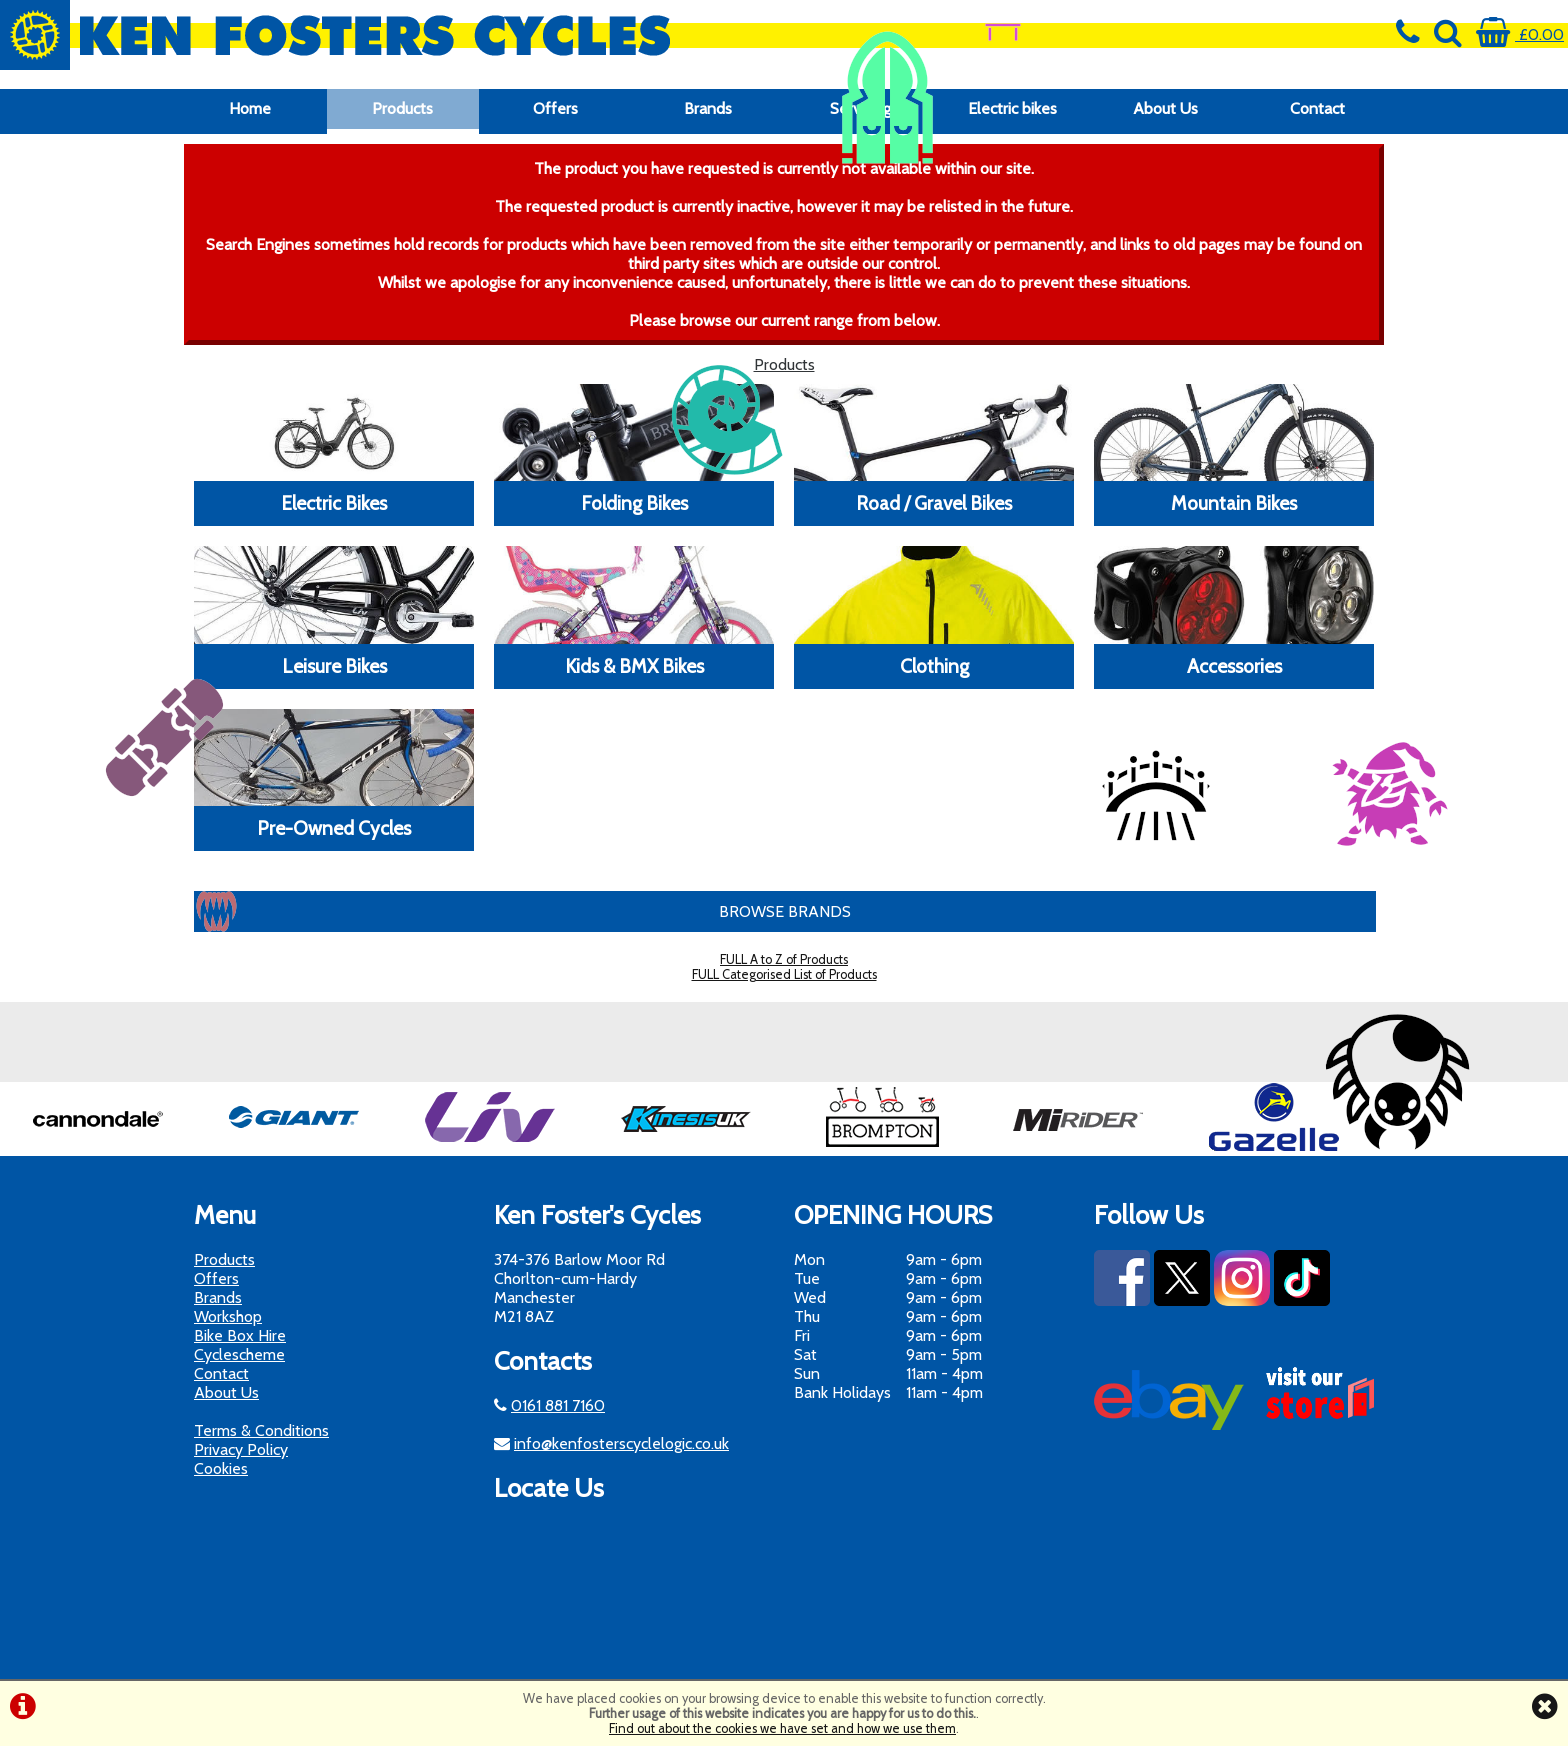 Image resolution: width=1568 pixels, height=1746 pixels. What do you see at coordinates (727, 420) in the screenshot?
I see `view fossil collection or paleontology items` at bounding box center [727, 420].